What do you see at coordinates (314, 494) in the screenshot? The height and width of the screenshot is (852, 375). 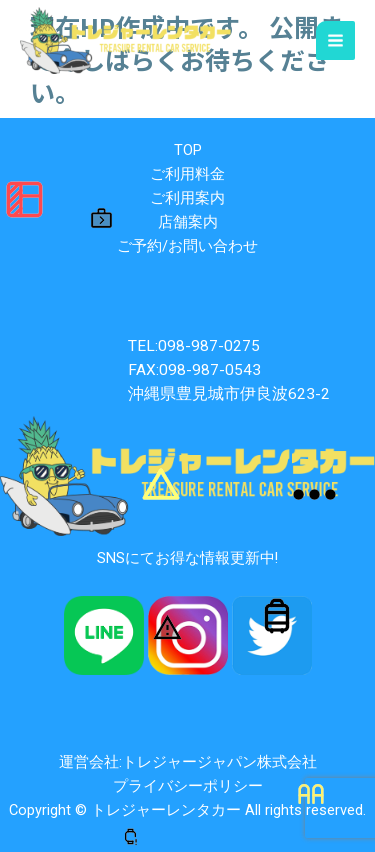 I see `access more options or actions` at bounding box center [314, 494].